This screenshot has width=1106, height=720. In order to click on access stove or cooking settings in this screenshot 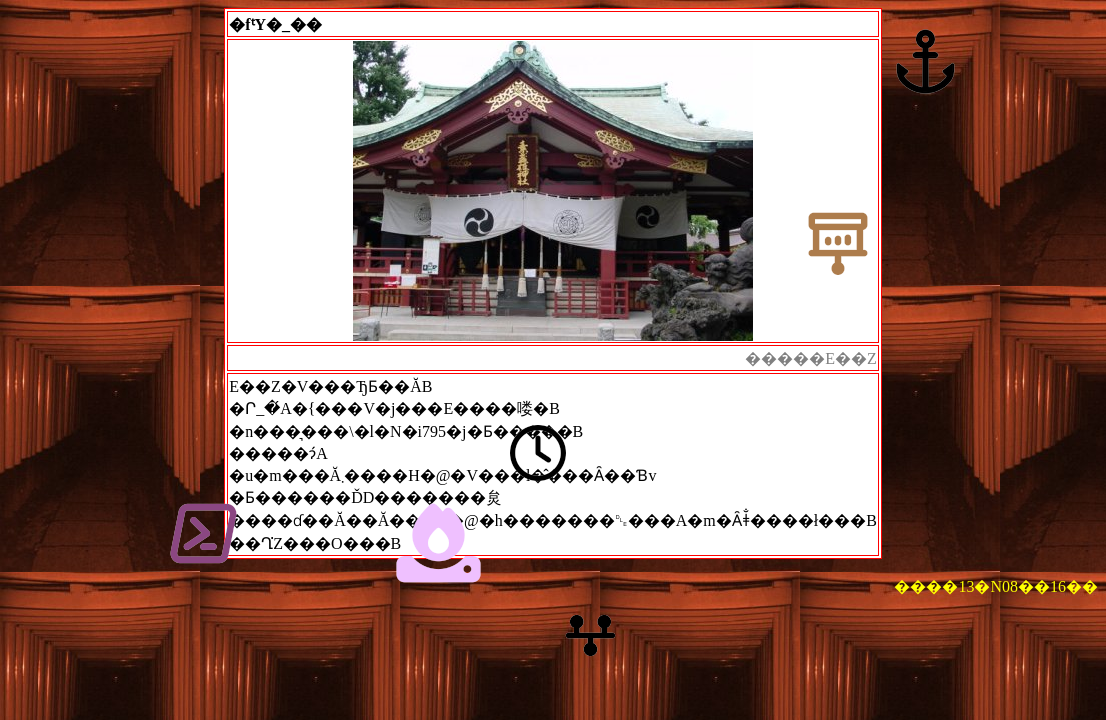, I will do `click(438, 545)`.